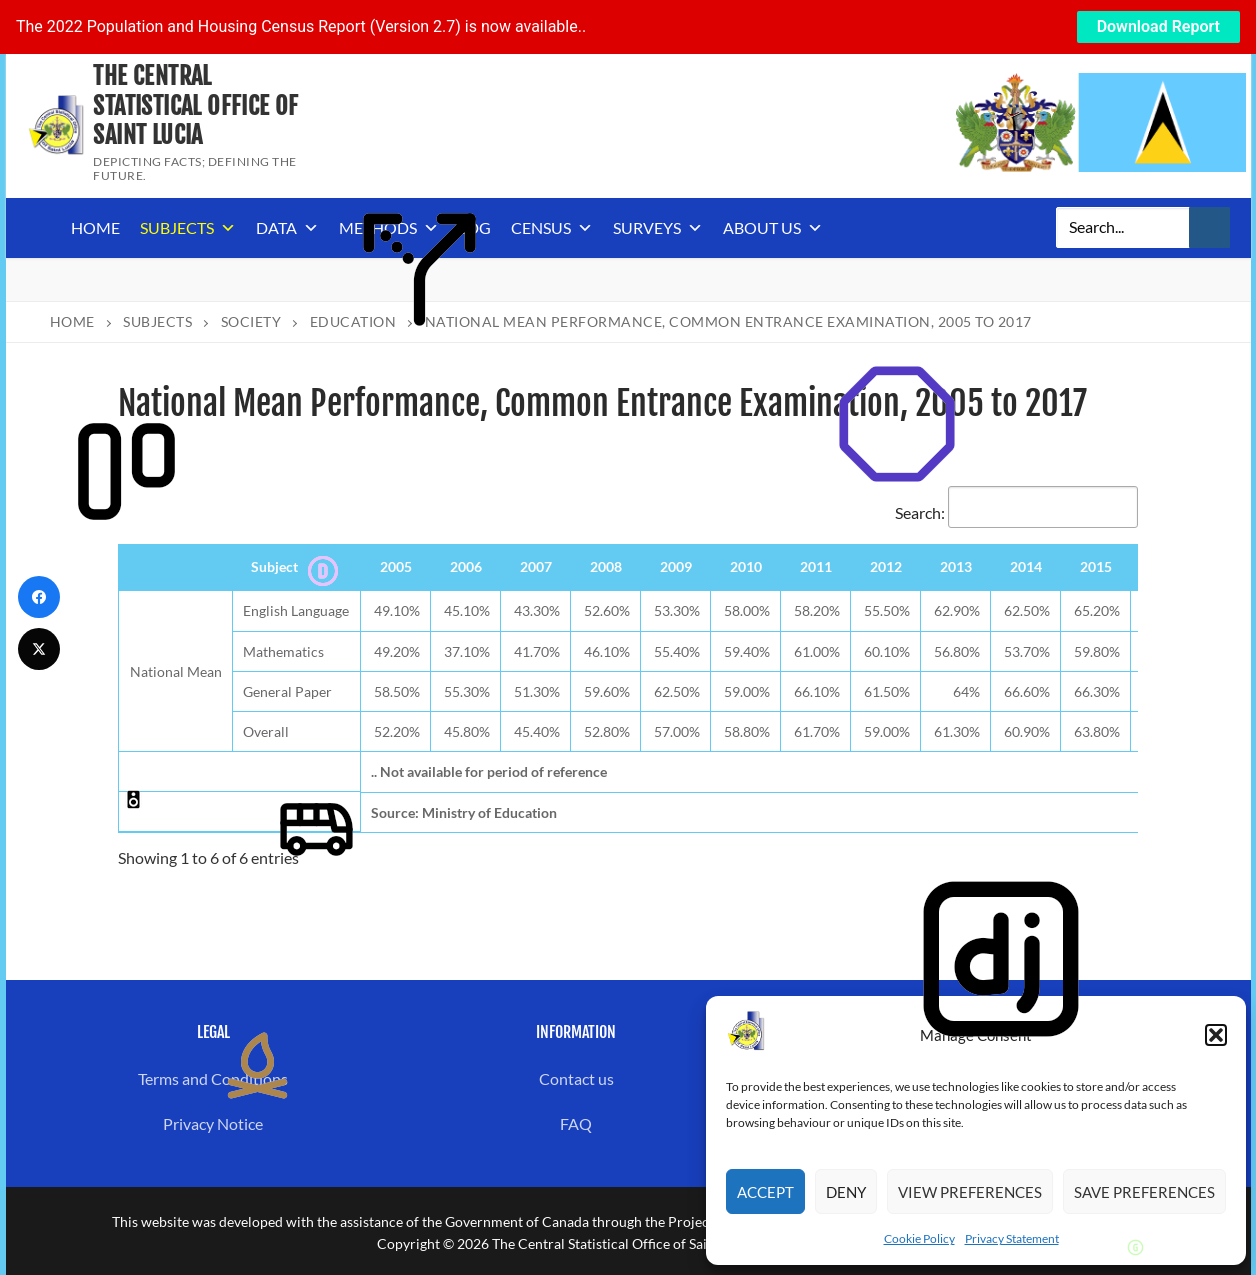 The width and height of the screenshot is (1256, 1275). I want to click on indicates a "D" grade or rating, so click(323, 571).